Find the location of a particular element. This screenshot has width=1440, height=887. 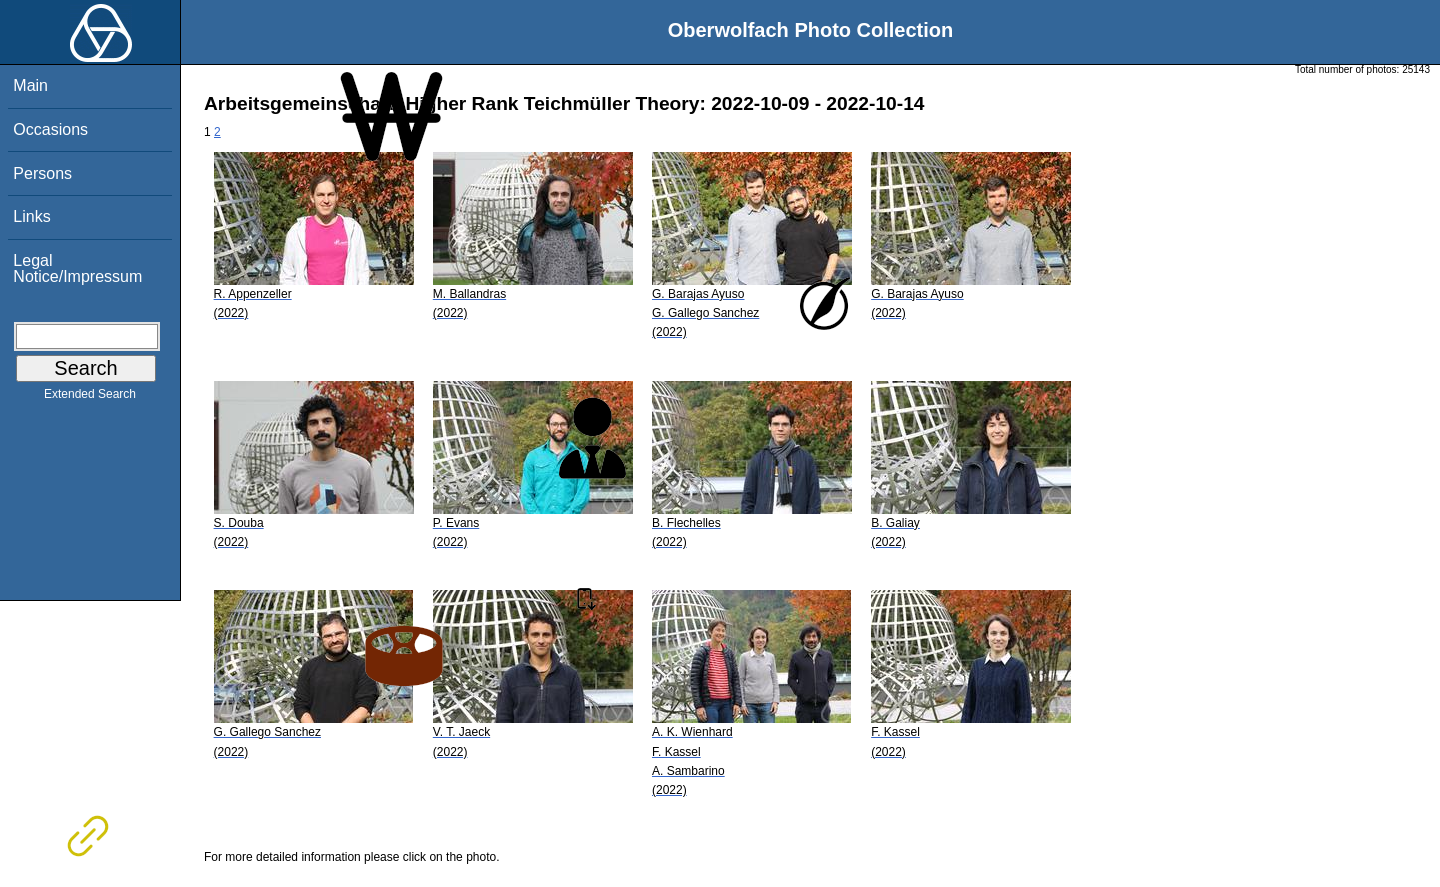

pied piper company logo is located at coordinates (824, 304).